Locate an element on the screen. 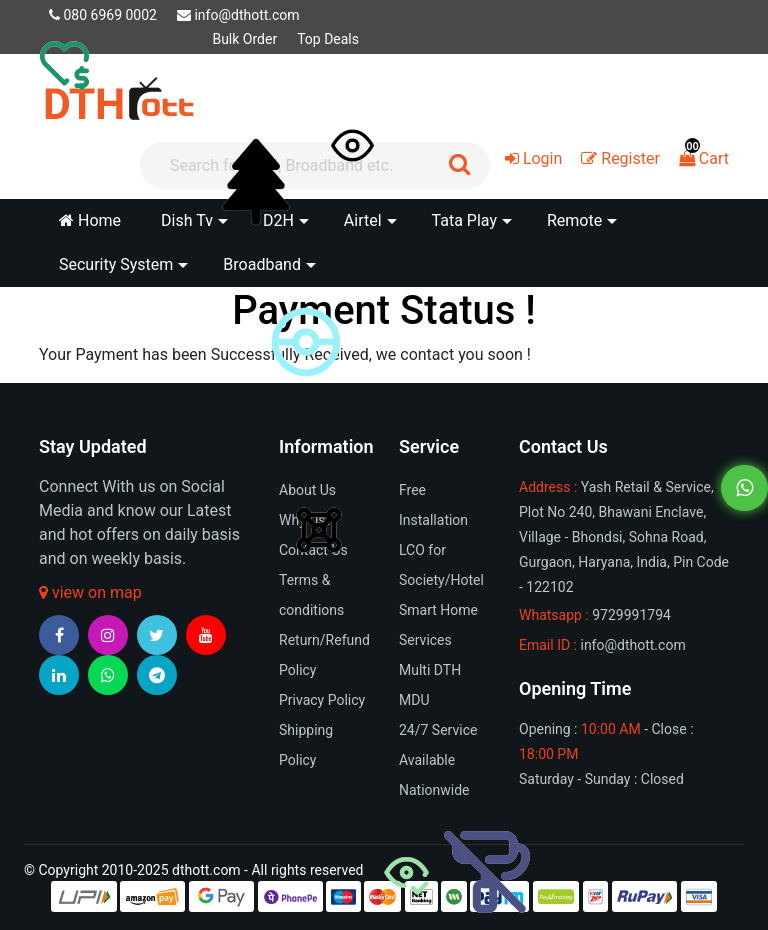 Image resolution: width=768 pixels, height=930 pixels. disable paint or fill tool is located at coordinates (485, 872).